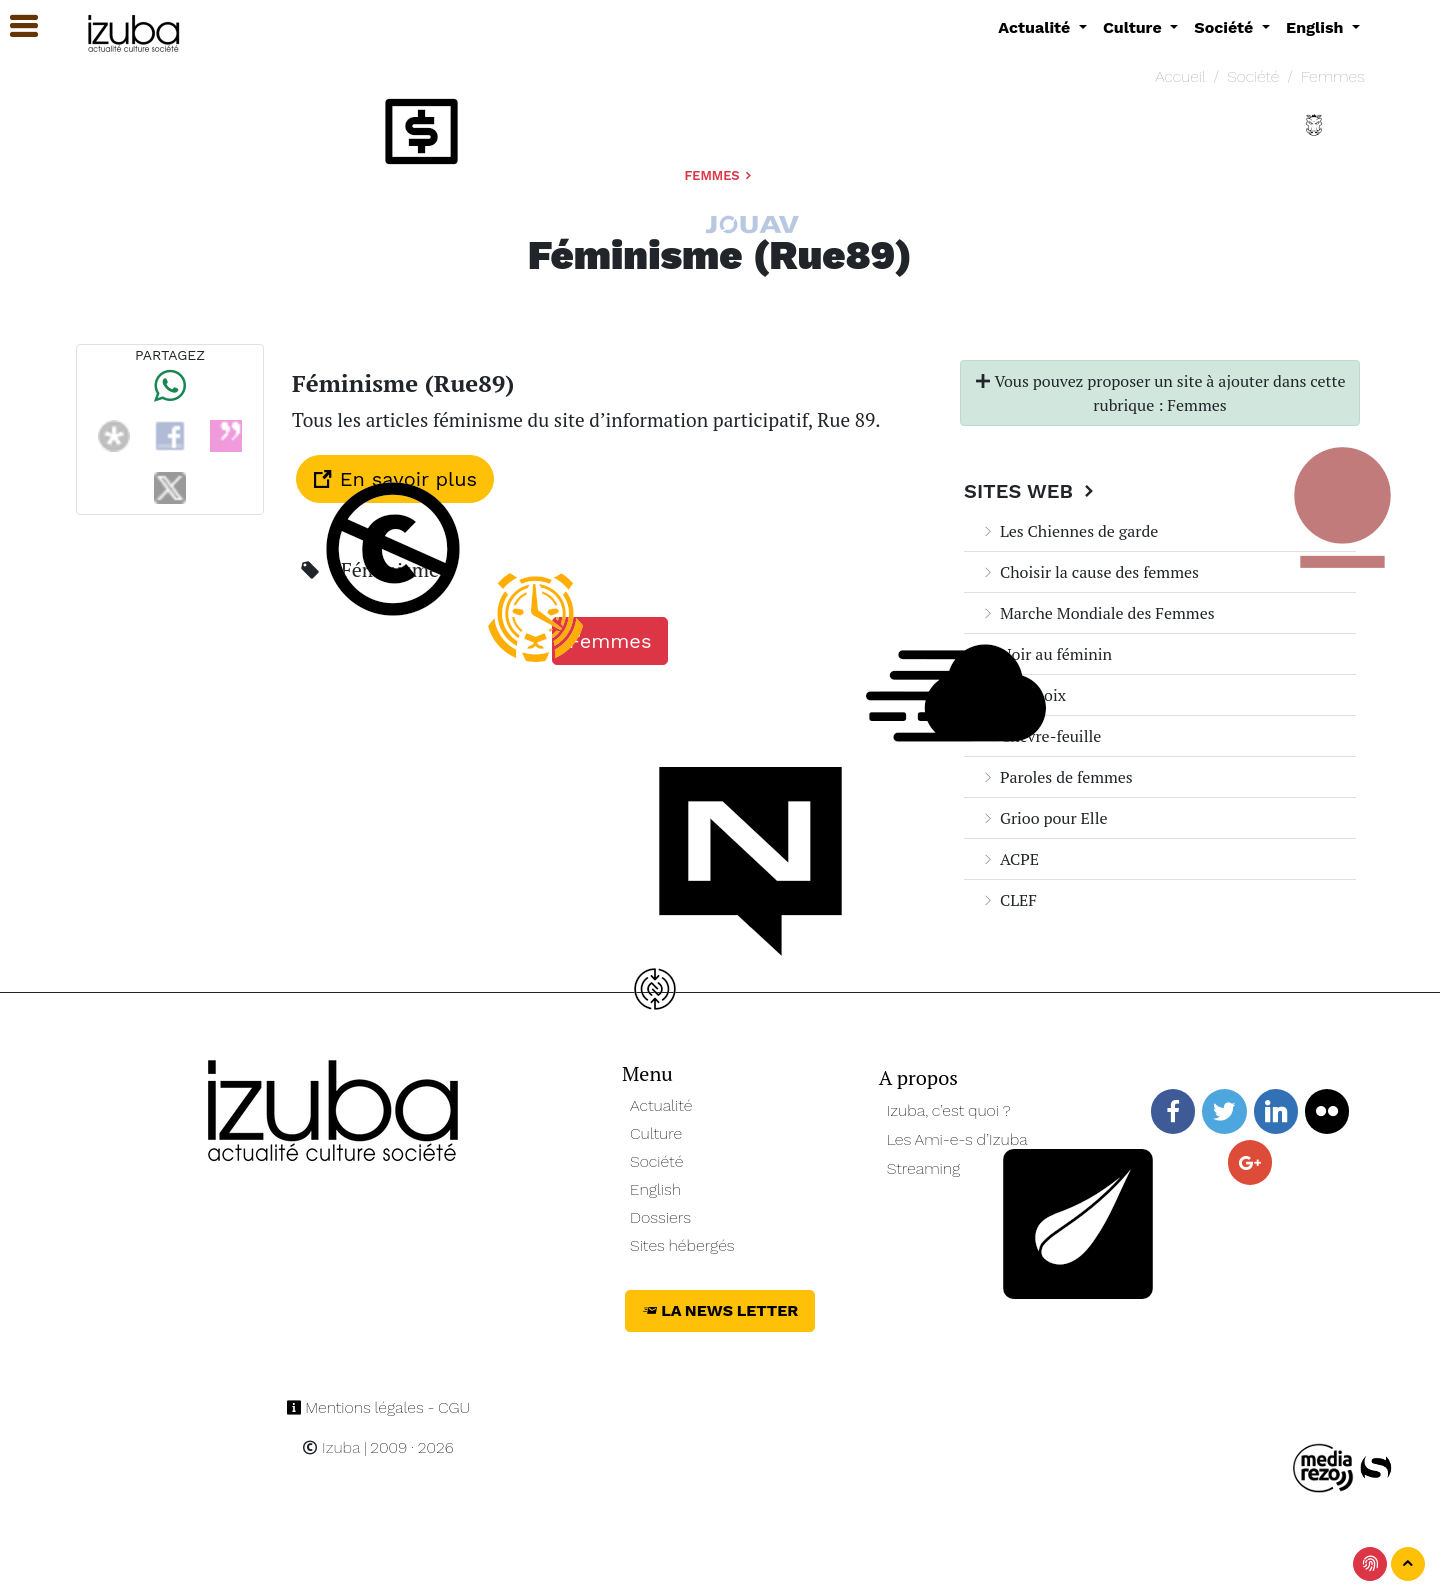 This screenshot has width=1440, height=1596. Describe the element at coordinates (750, 861) in the screenshot. I see `NATS.io messaging system logo` at that location.